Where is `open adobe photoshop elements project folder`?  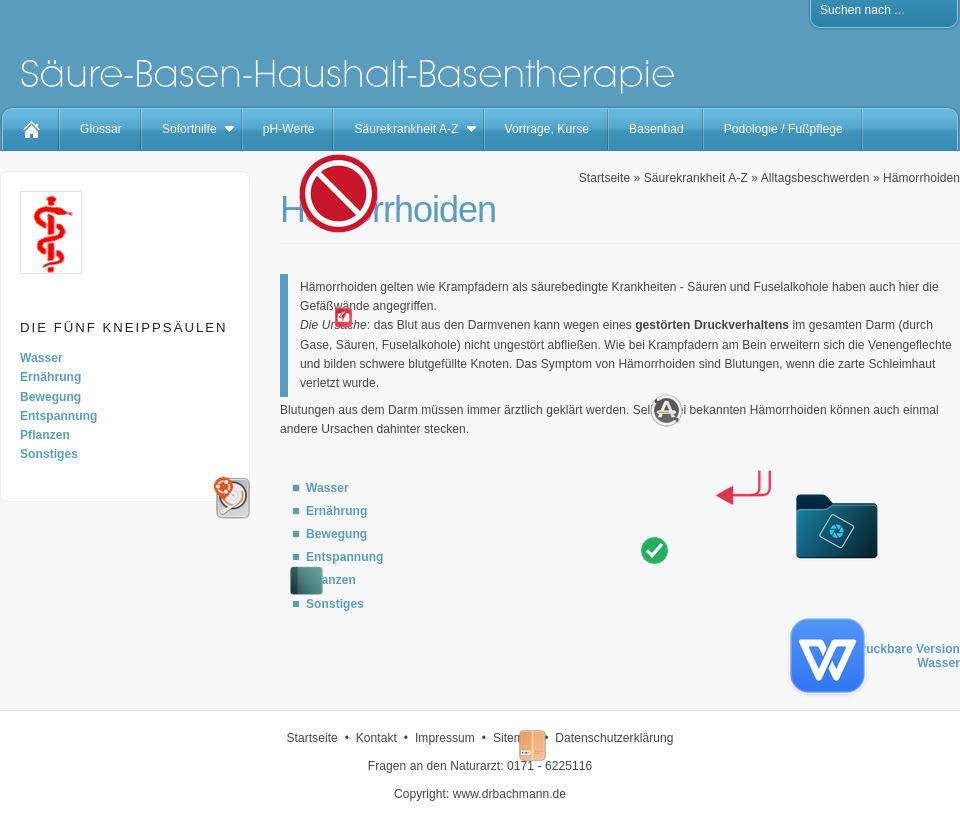
open adobe photoshop elements project folder is located at coordinates (836, 528).